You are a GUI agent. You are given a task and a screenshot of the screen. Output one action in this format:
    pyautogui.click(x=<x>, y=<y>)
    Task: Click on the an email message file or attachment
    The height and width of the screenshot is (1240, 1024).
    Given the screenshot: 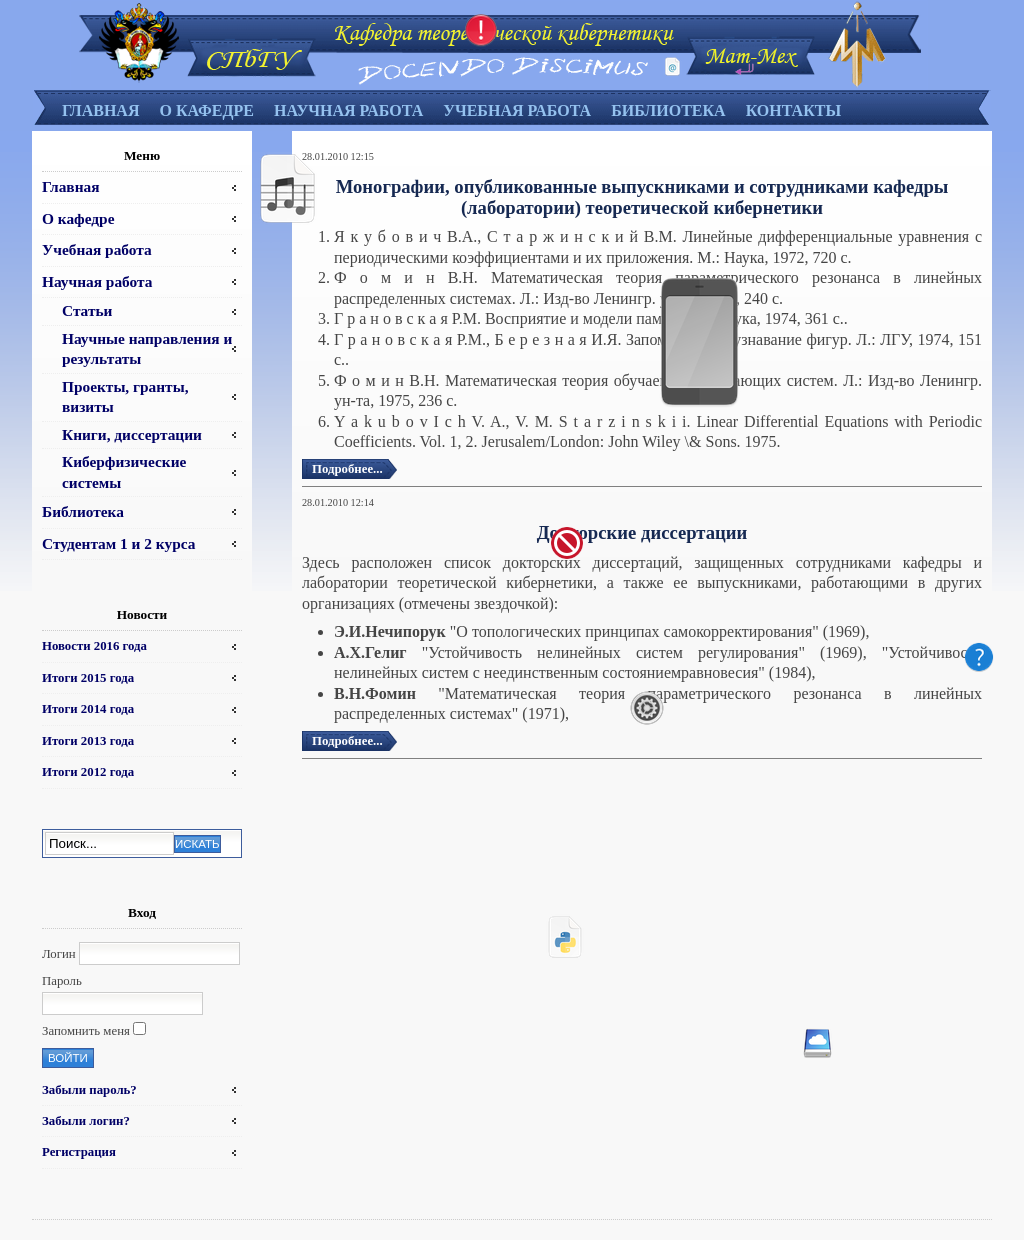 What is the action you would take?
    pyautogui.click(x=672, y=66)
    